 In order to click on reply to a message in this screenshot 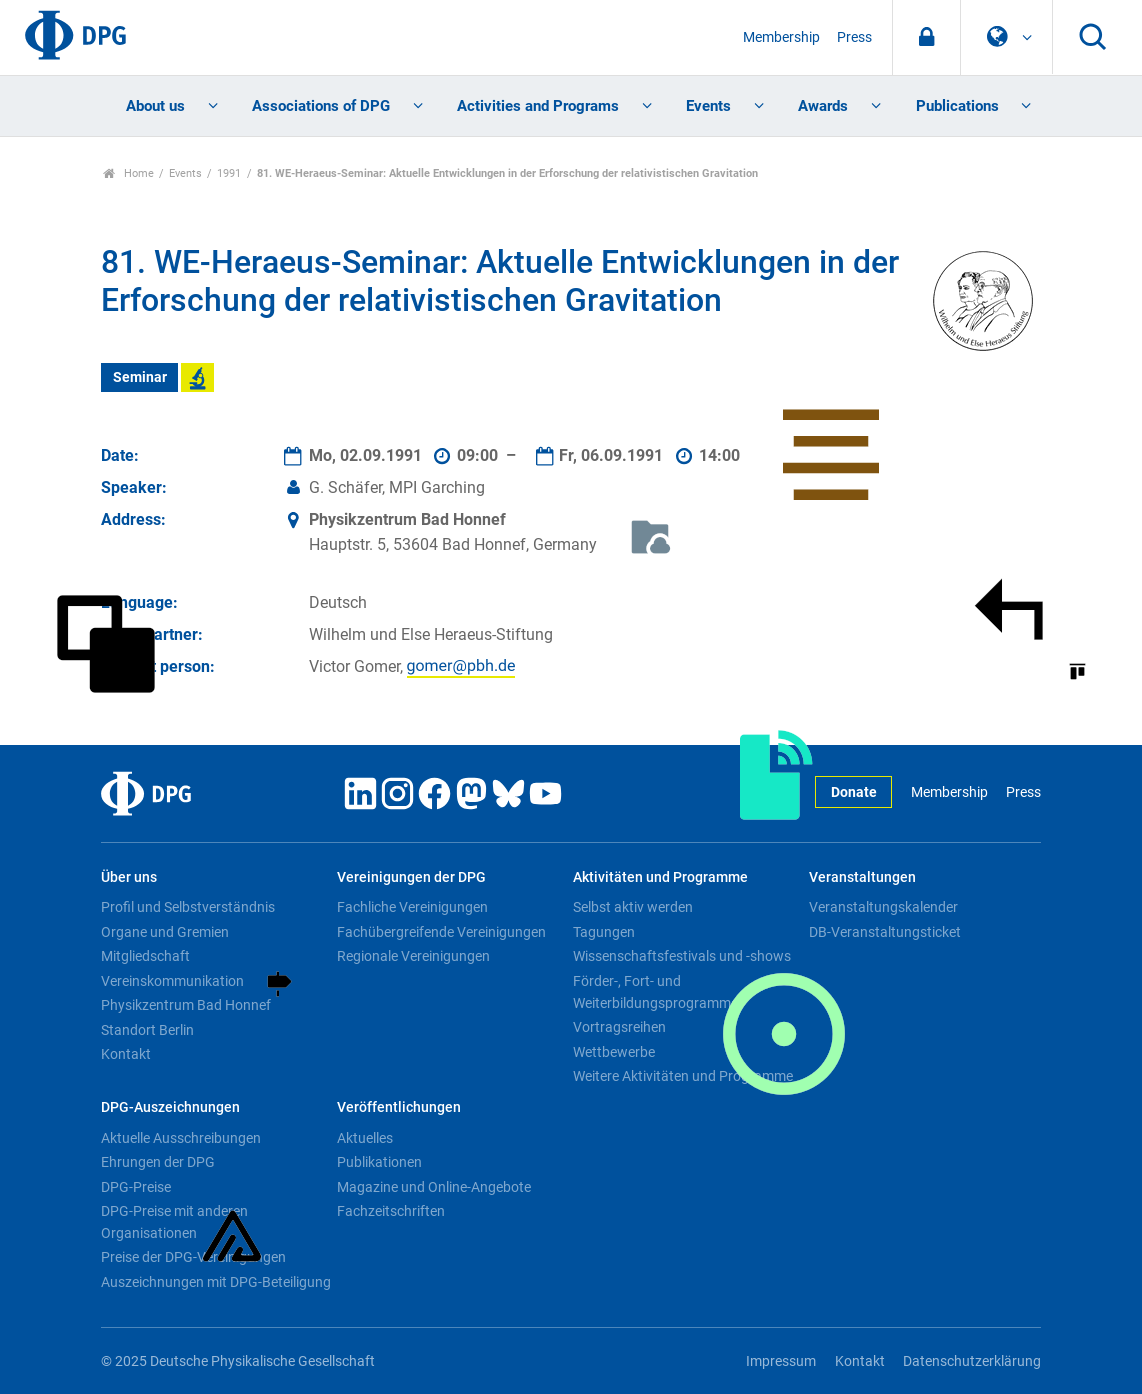, I will do `click(1013, 610)`.